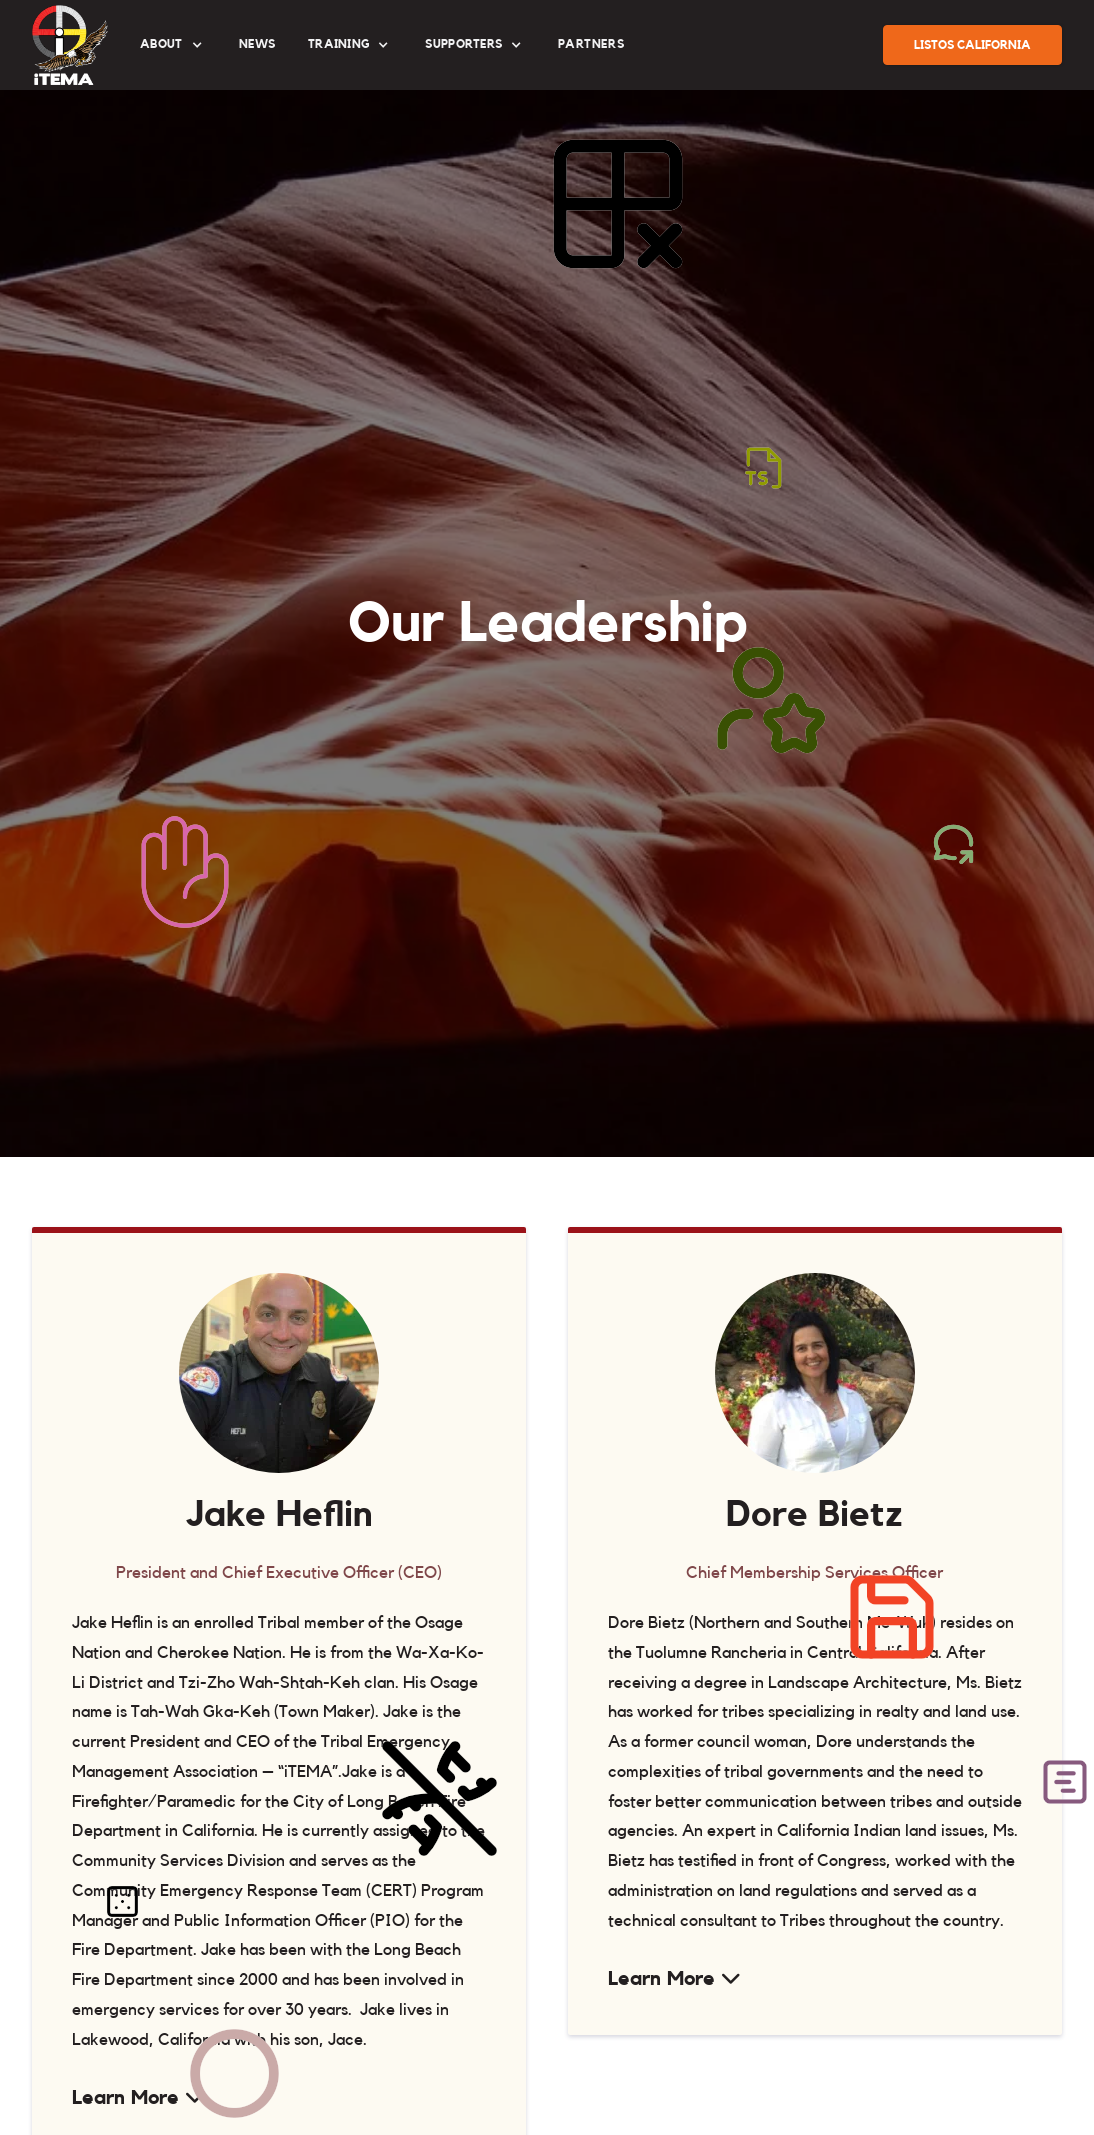 The image size is (1094, 2135). What do you see at coordinates (122, 1901) in the screenshot?
I see `randomize or shuffle content` at bounding box center [122, 1901].